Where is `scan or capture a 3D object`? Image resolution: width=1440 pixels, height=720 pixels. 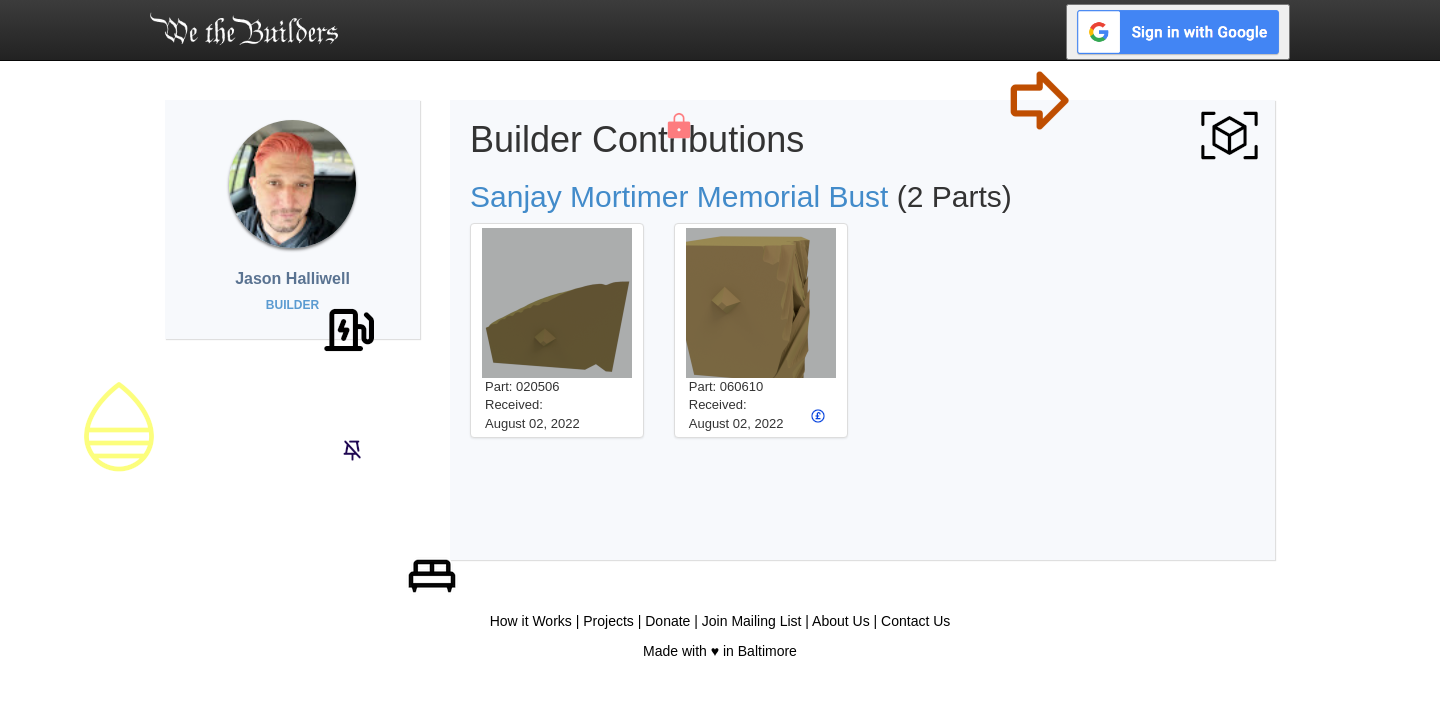 scan or capture a 3D object is located at coordinates (1229, 135).